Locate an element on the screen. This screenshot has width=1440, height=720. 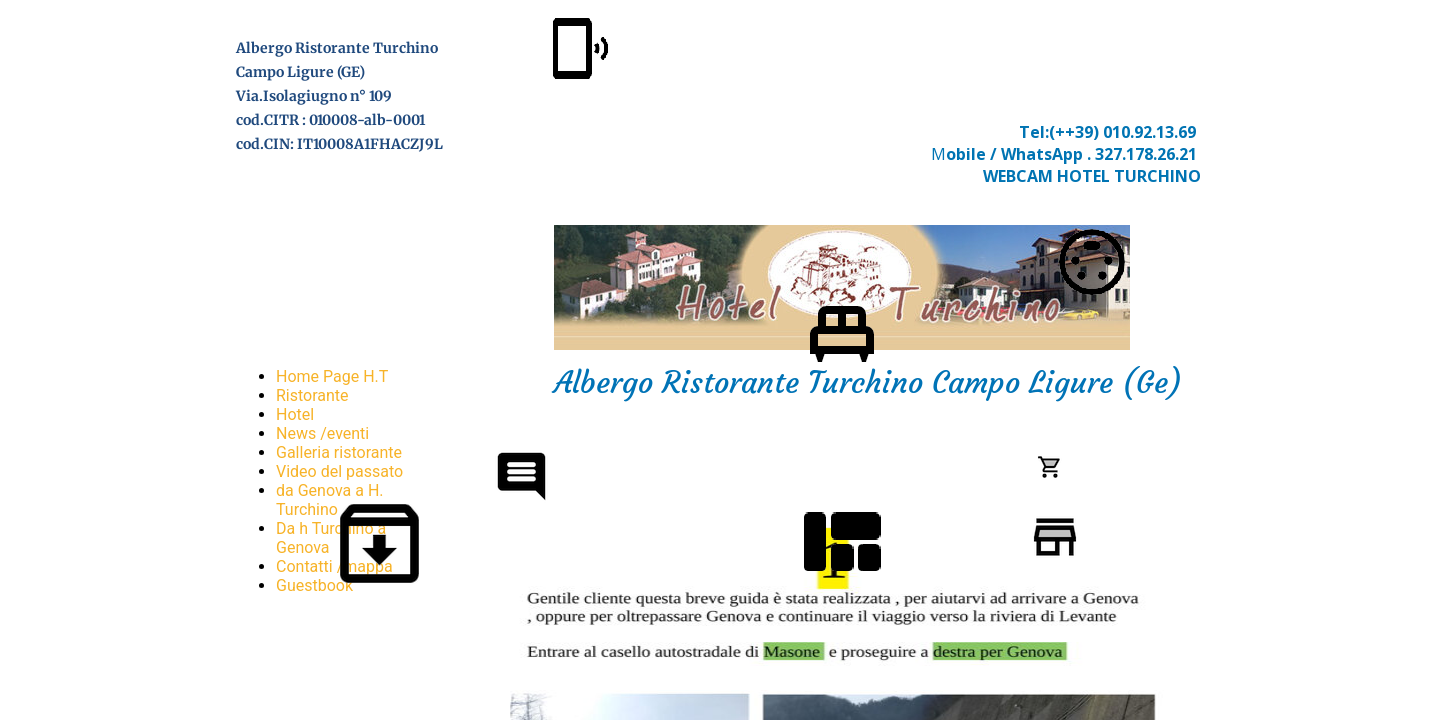
view single room accommodation options is located at coordinates (842, 334).